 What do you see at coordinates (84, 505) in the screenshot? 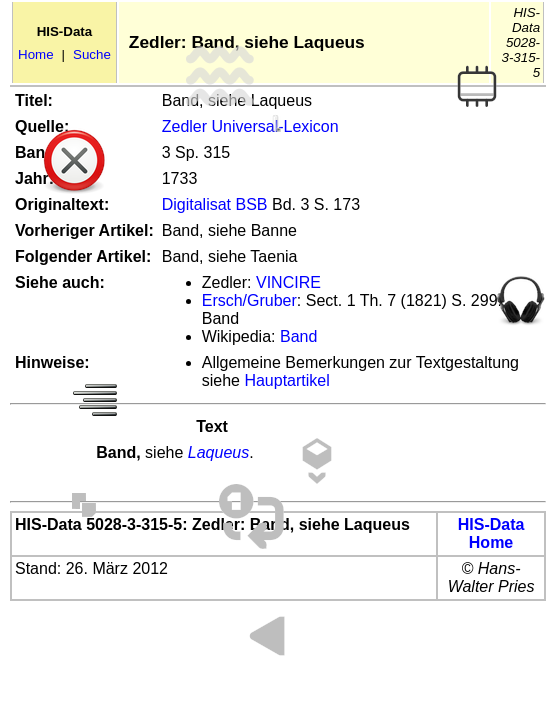
I see `copy selected content to clipboard` at bounding box center [84, 505].